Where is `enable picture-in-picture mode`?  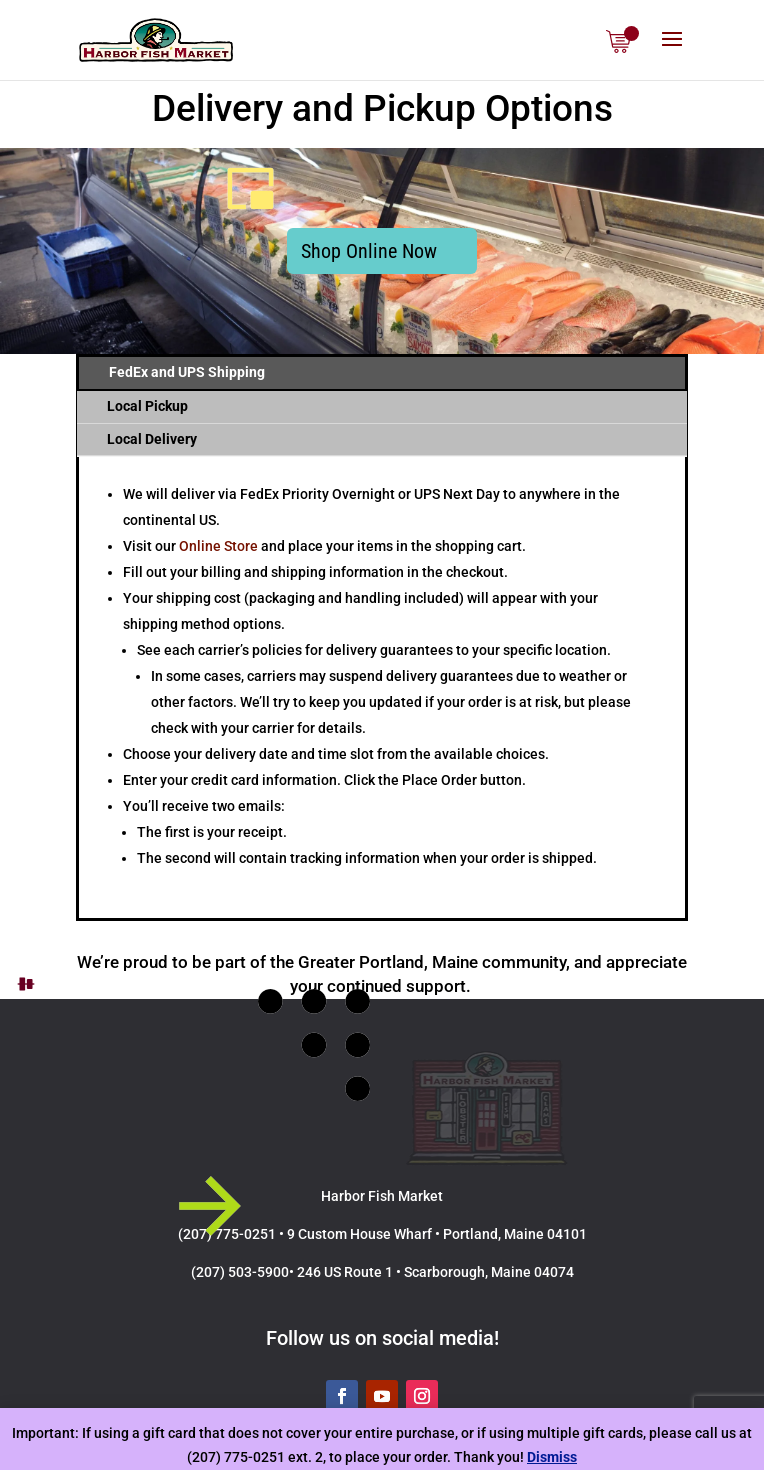 enable picture-in-picture mode is located at coordinates (250, 188).